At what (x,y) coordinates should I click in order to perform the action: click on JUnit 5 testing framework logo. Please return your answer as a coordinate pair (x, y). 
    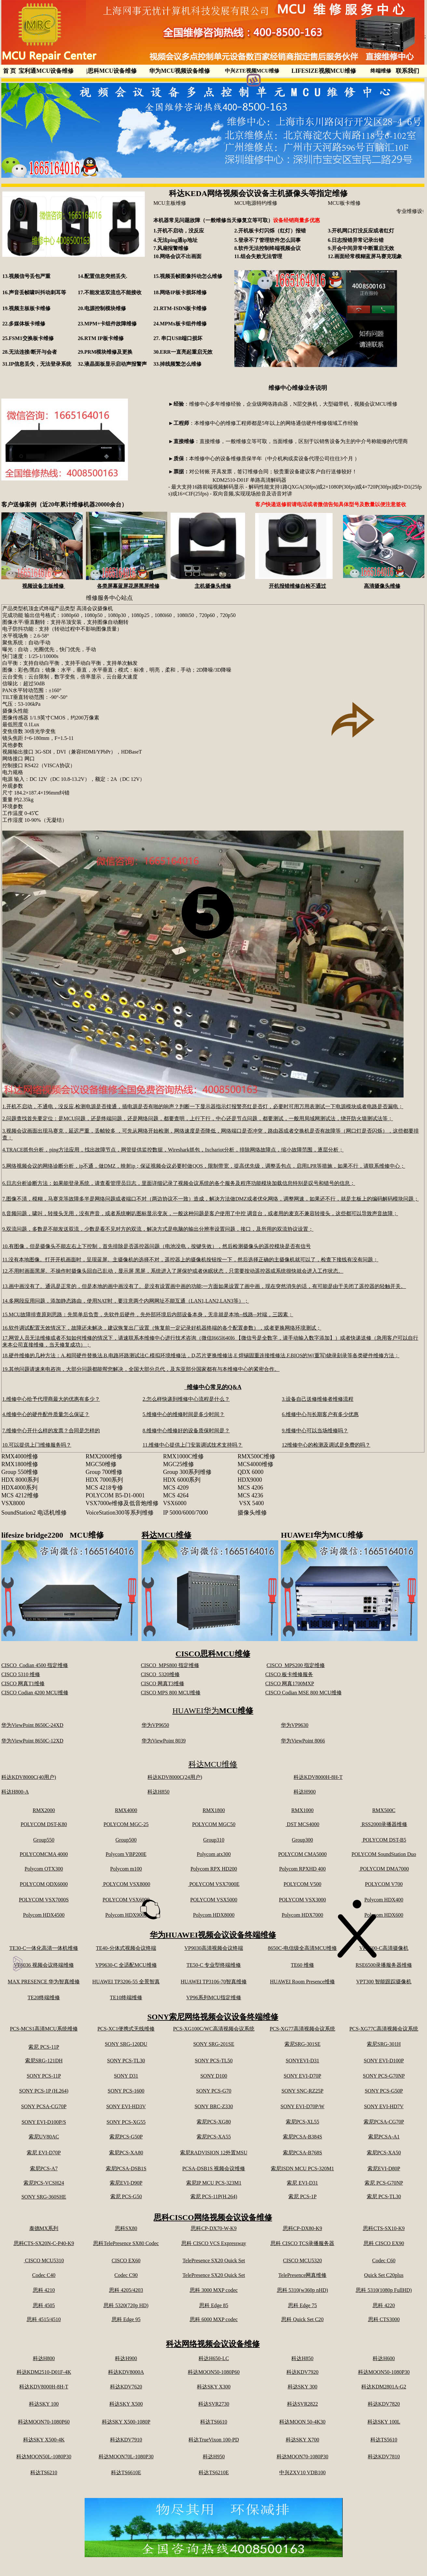
    Looking at the image, I should click on (208, 913).